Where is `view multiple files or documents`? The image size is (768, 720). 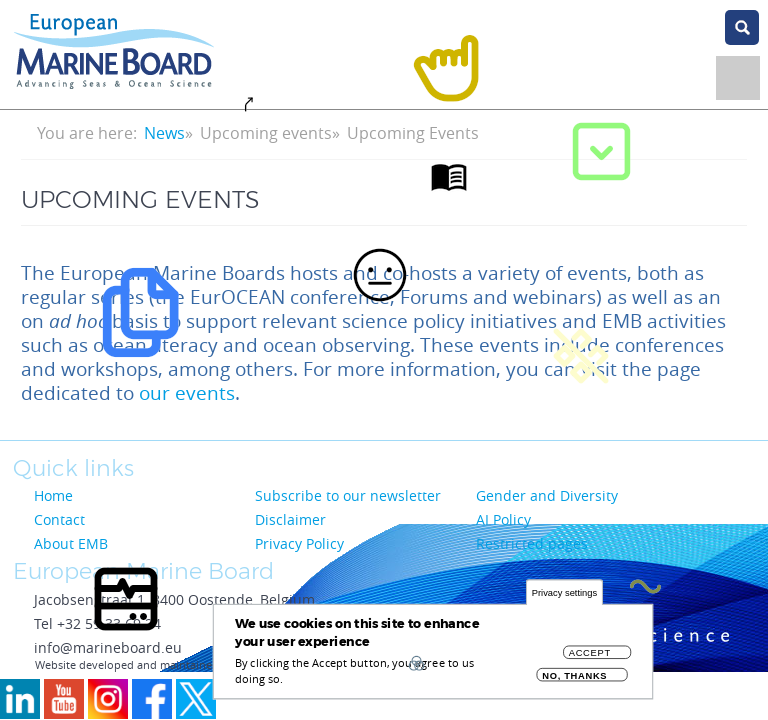 view multiple files or documents is located at coordinates (138, 312).